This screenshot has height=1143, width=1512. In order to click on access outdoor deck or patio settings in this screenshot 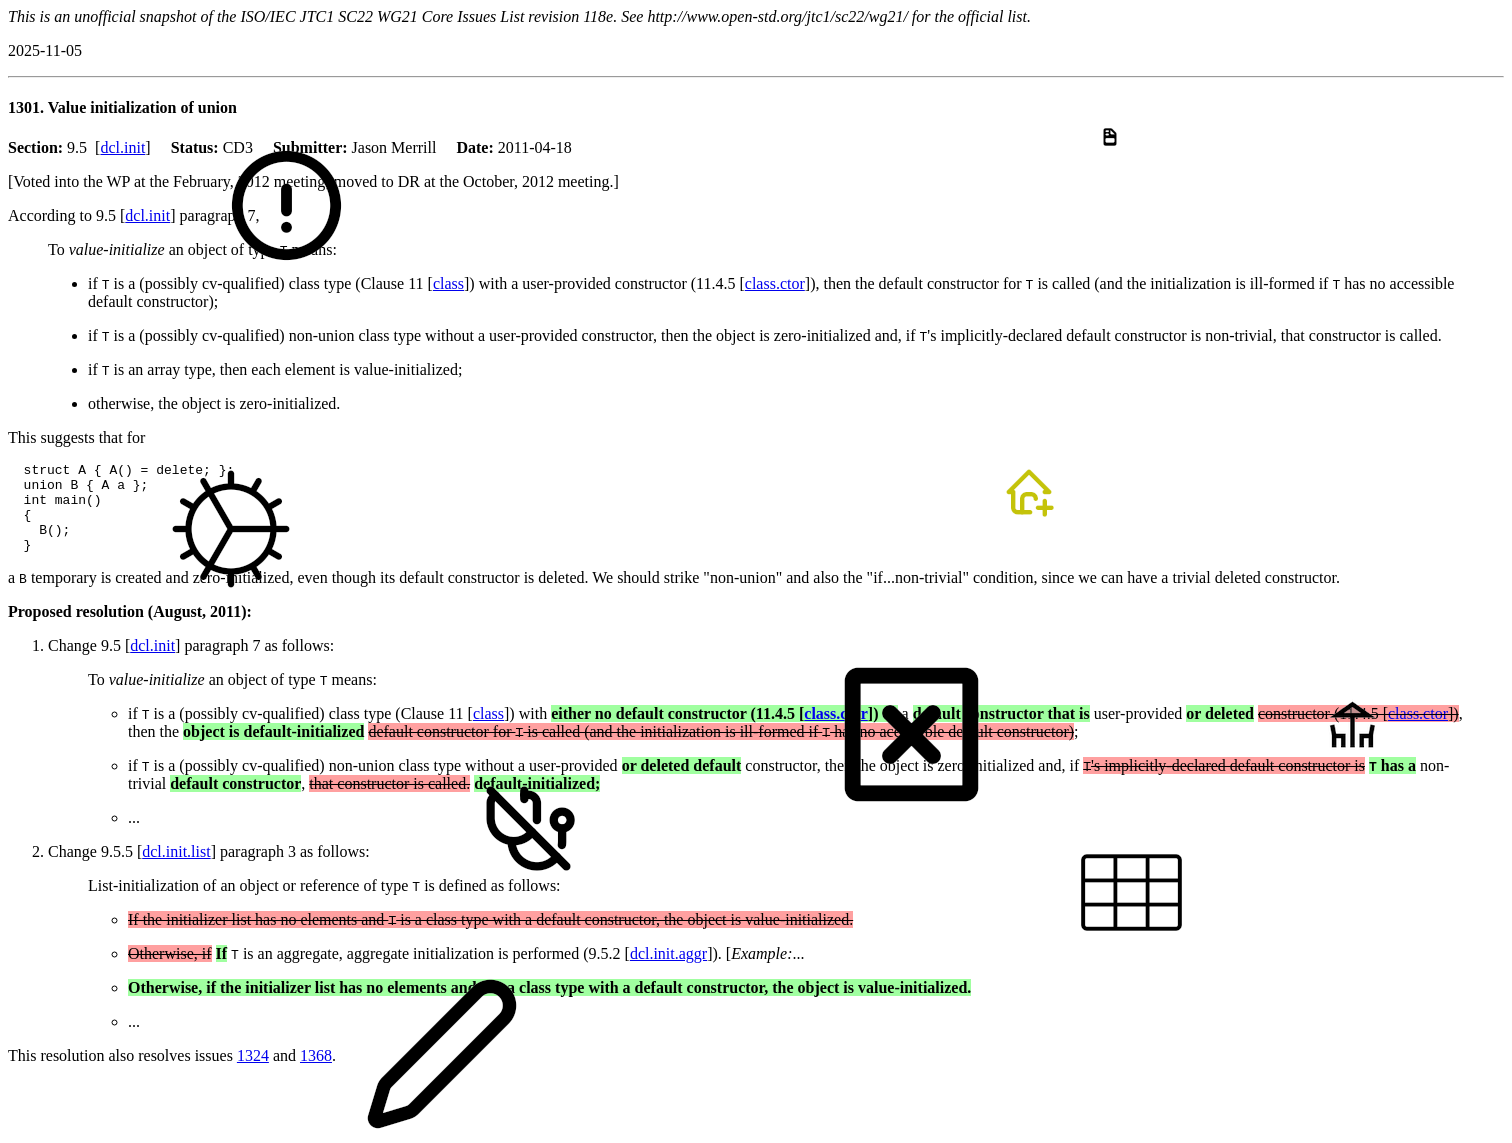, I will do `click(1352, 724)`.